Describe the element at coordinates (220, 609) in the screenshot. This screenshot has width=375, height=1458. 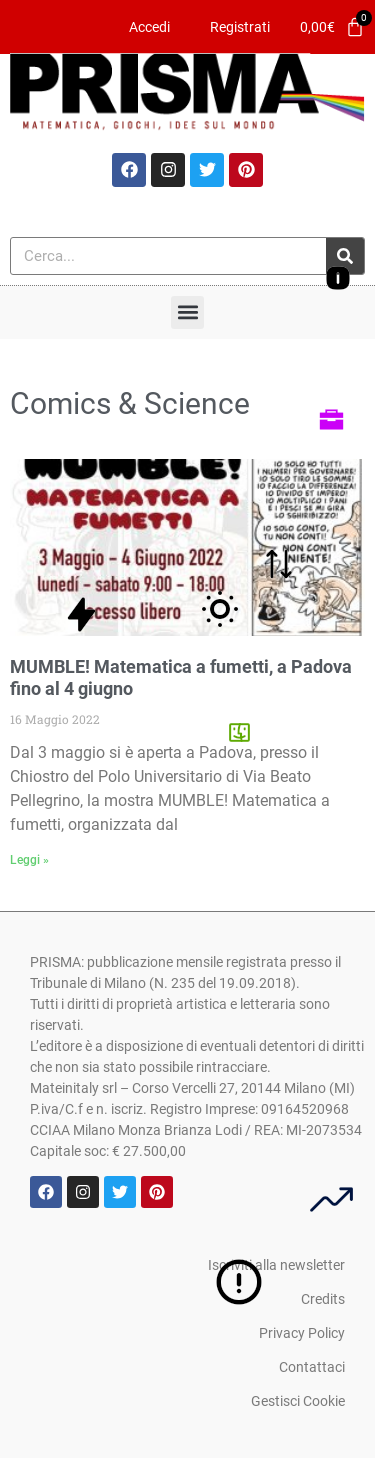
I see `reduce screen brightness` at that location.